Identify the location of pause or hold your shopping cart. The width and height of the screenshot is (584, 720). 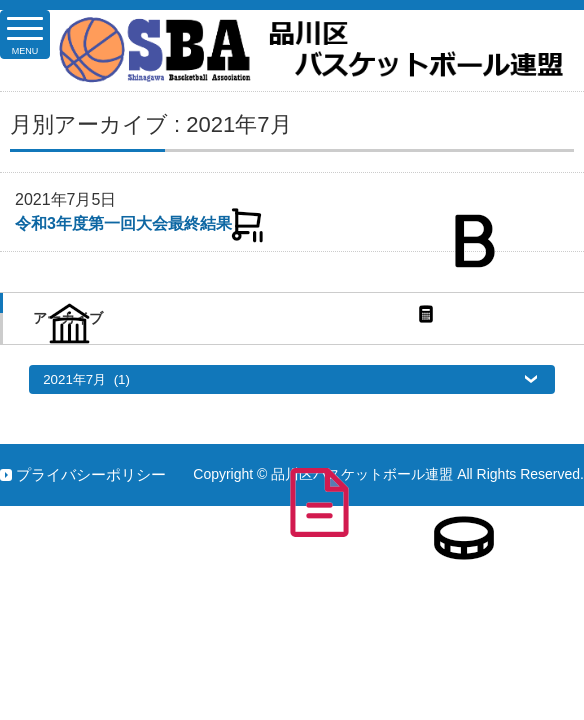
(246, 224).